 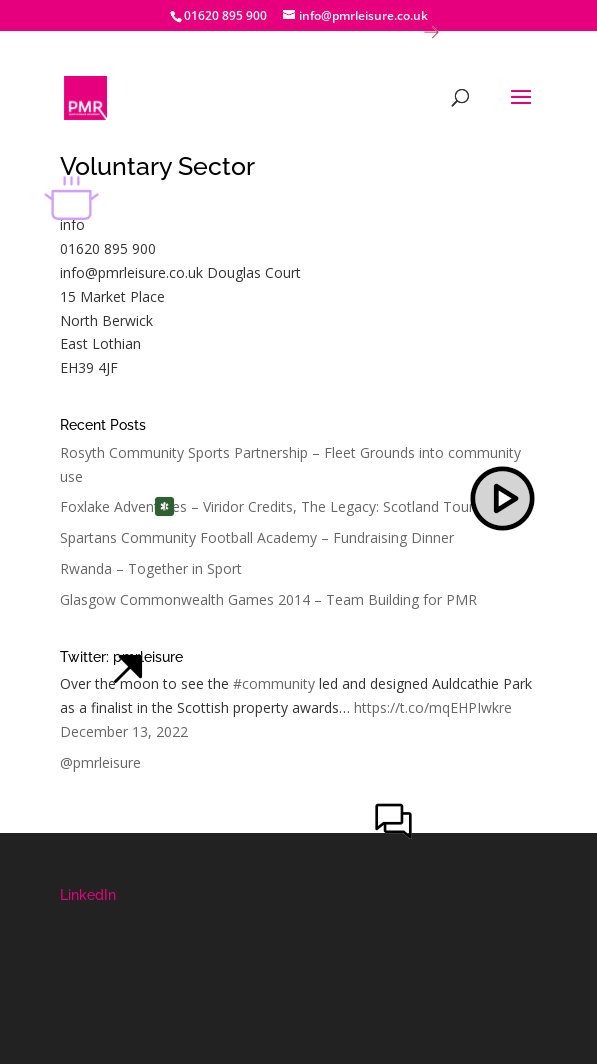 What do you see at coordinates (128, 669) in the screenshot?
I see `open link in a new tab or window` at bounding box center [128, 669].